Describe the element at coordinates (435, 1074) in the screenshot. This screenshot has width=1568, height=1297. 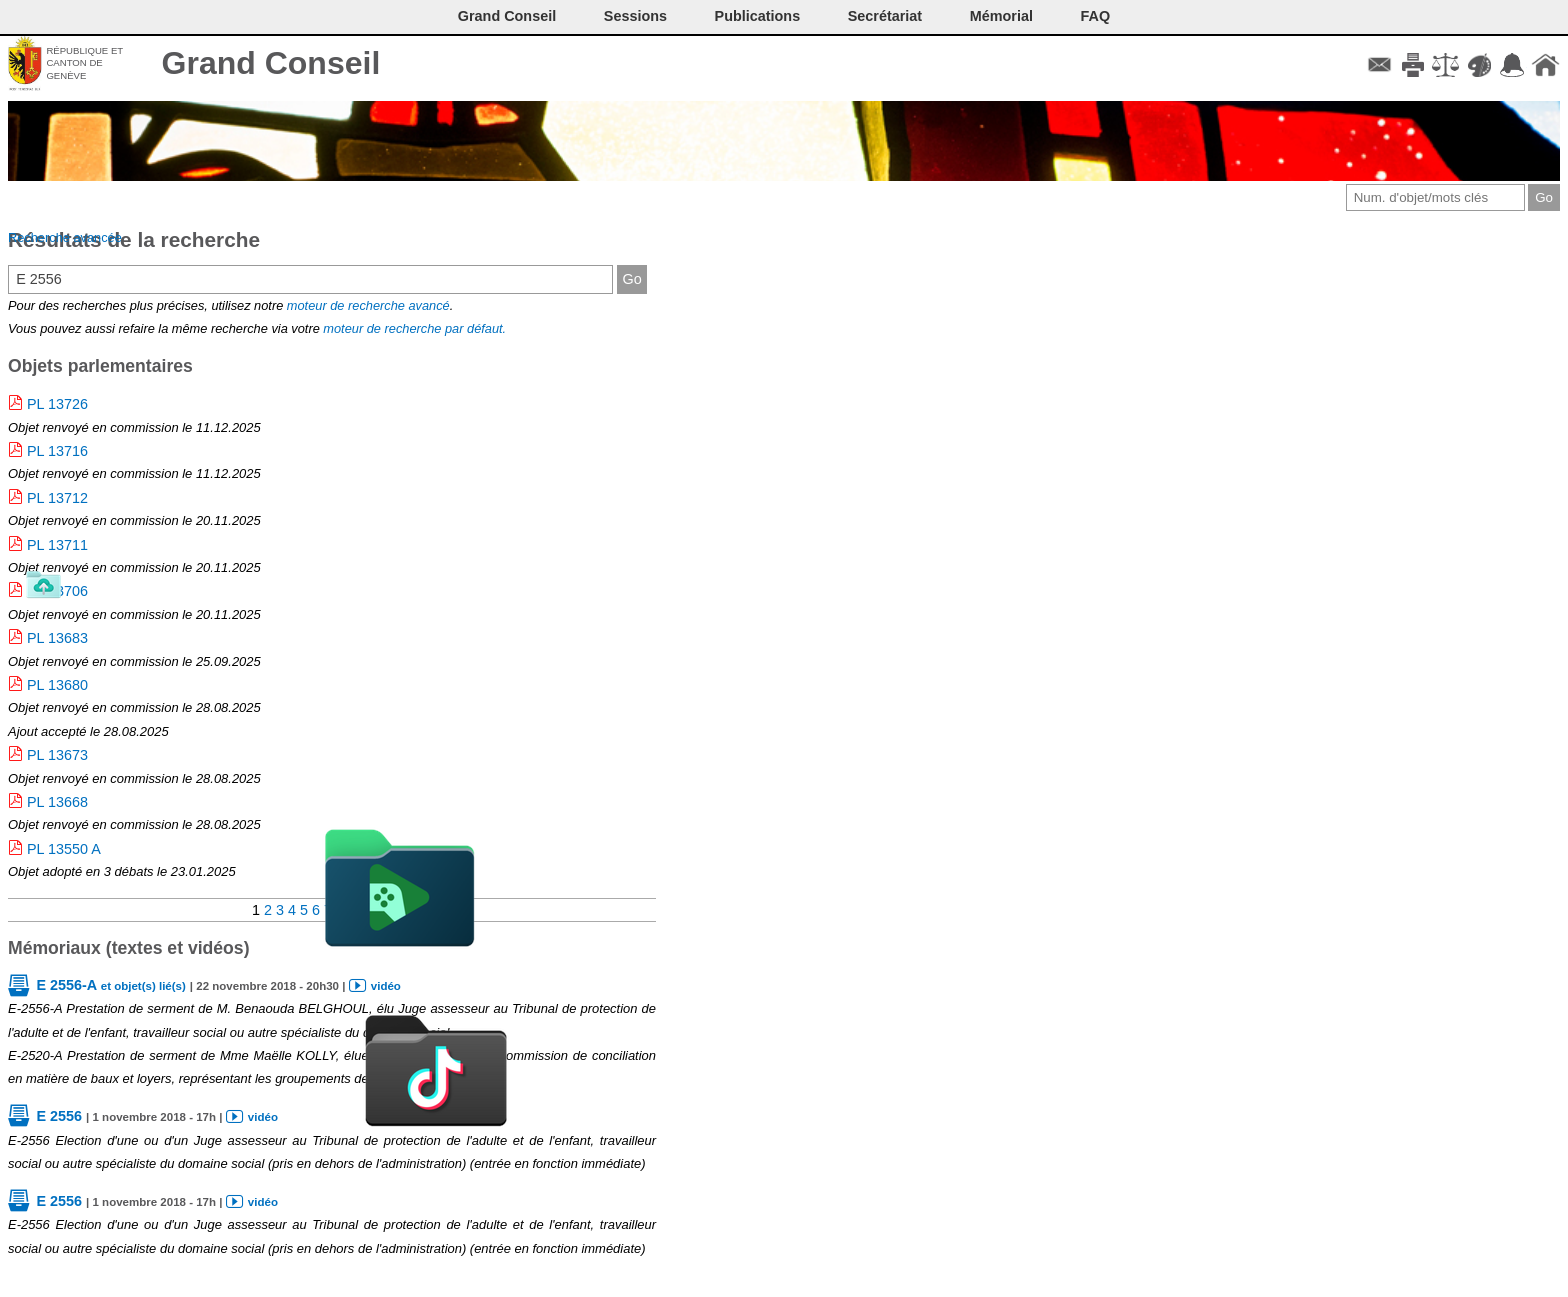
I see `open folder containing TikTok downloads` at that location.